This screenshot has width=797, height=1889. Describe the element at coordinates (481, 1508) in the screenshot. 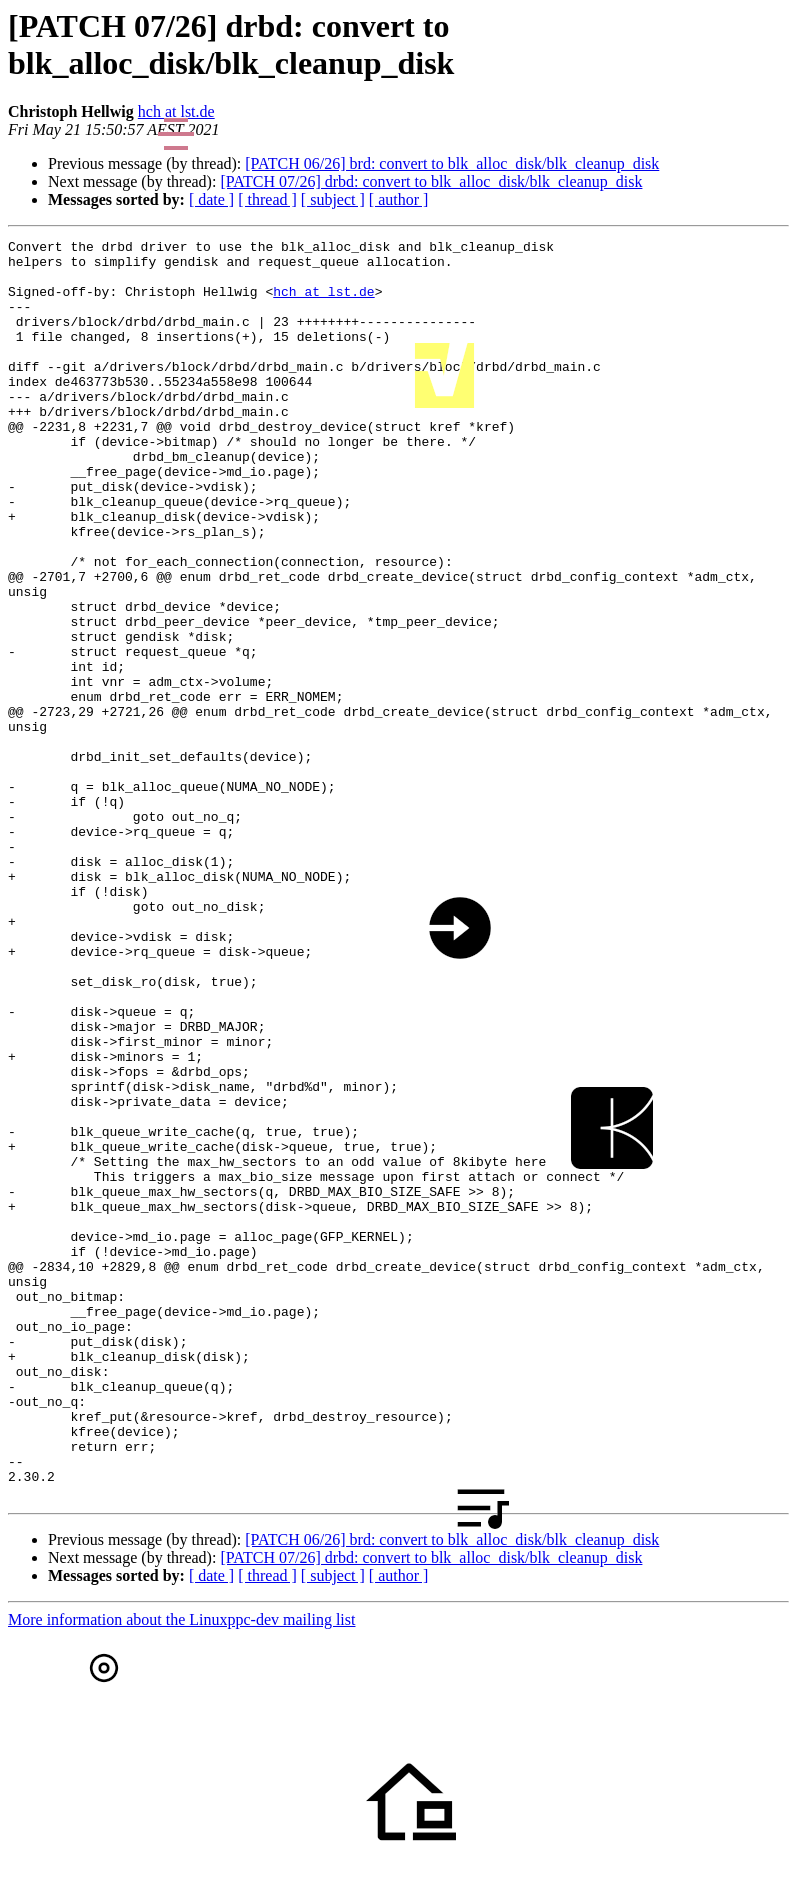

I see `view your playlist` at that location.